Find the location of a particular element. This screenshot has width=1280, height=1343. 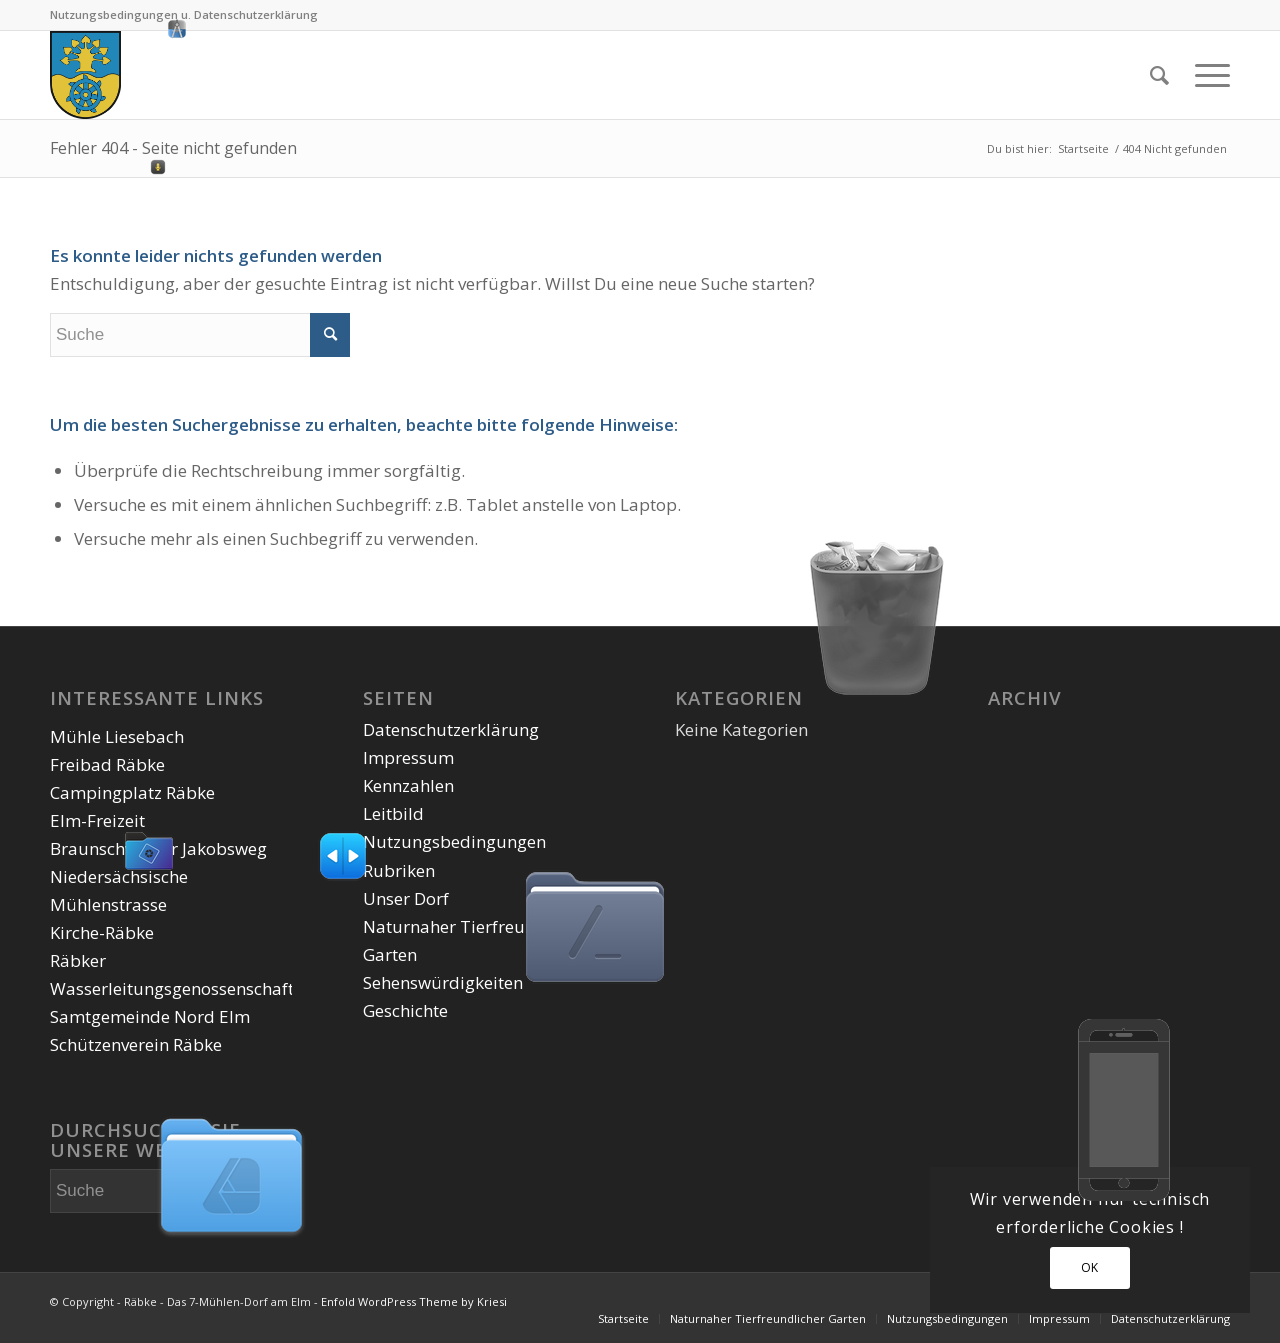

open app icon preview tool is located at coordinates (177, 29).